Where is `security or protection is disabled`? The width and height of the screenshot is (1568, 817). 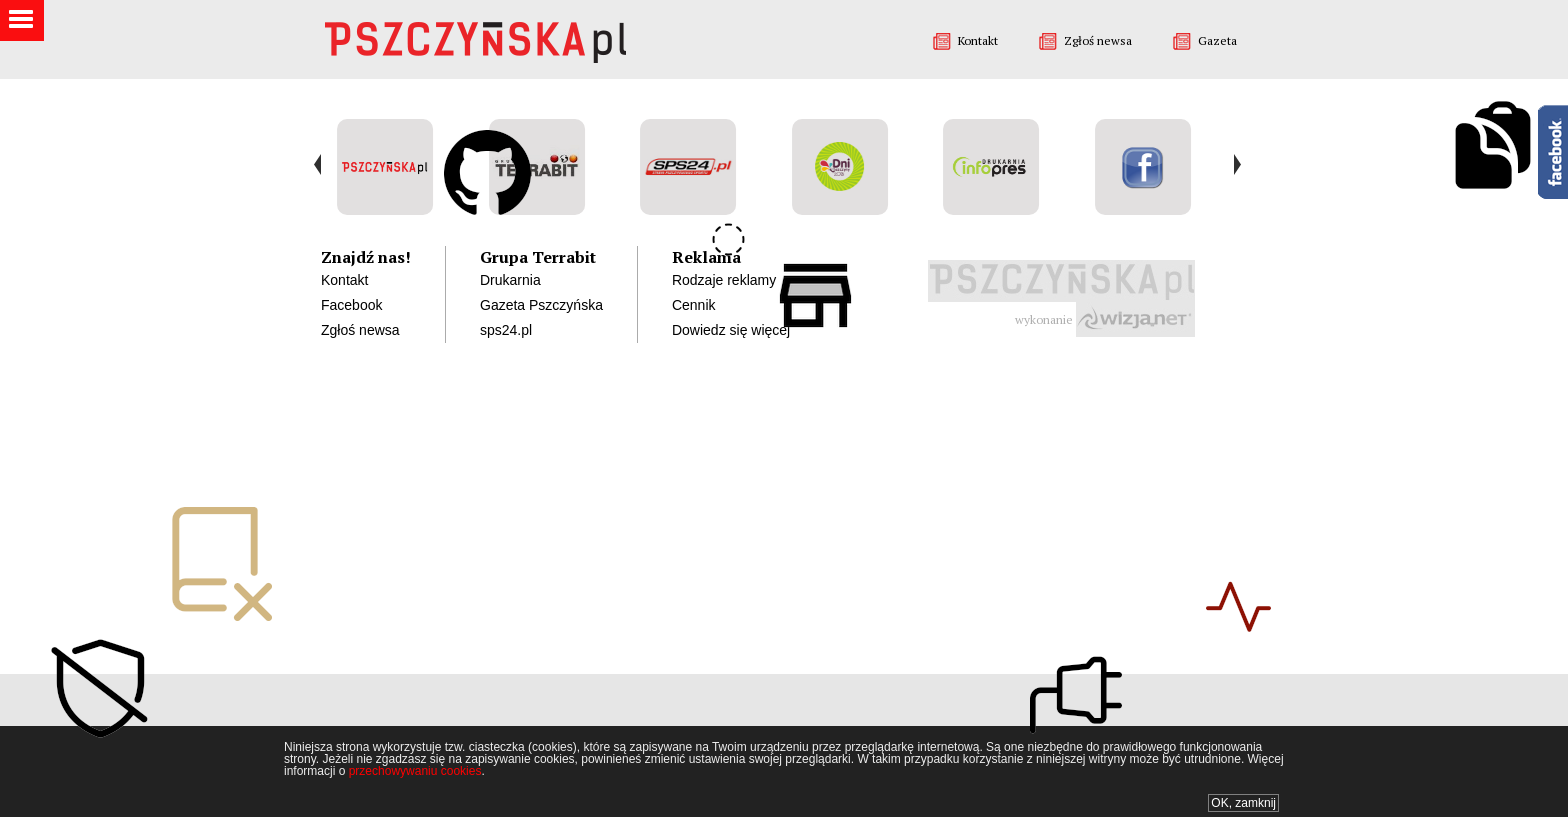 security or protection is disabled is located at coordinates (100, 687).